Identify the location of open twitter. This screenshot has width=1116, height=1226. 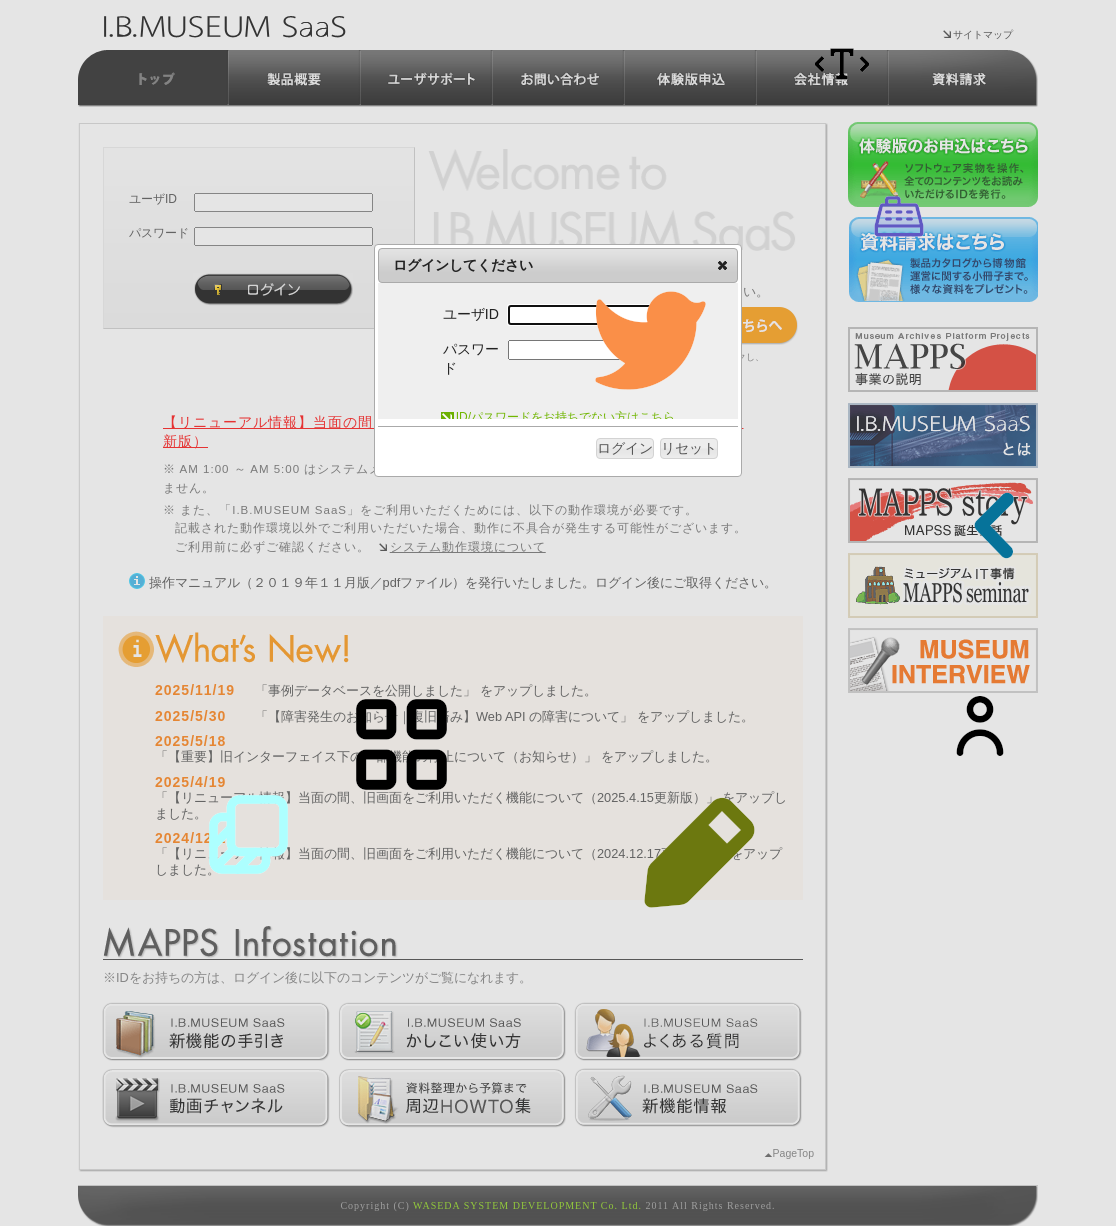
(650, 340).